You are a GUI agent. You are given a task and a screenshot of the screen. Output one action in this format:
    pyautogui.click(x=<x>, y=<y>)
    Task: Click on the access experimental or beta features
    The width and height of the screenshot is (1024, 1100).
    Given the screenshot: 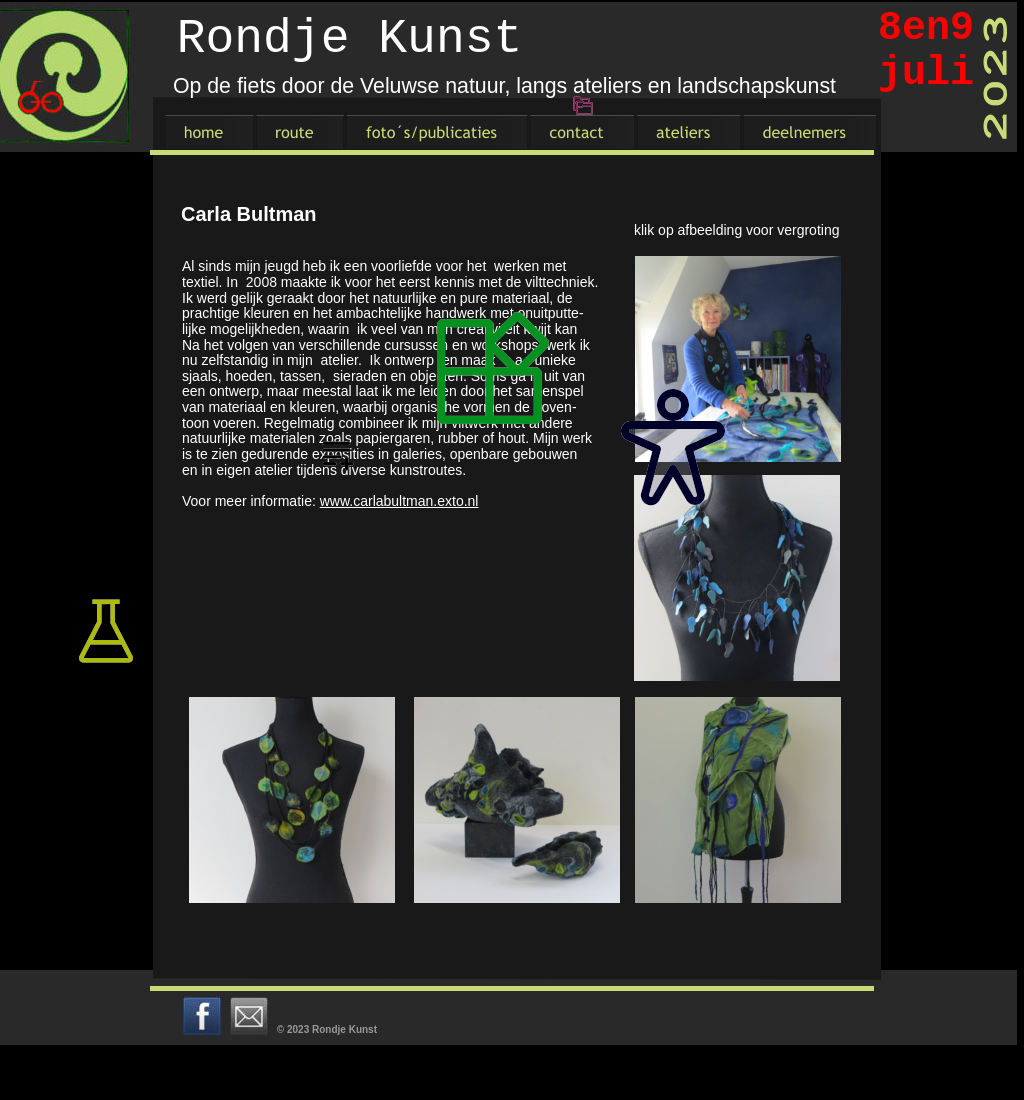 What is the action you would take?
    pyautogui.click(x=106, y=631)
    